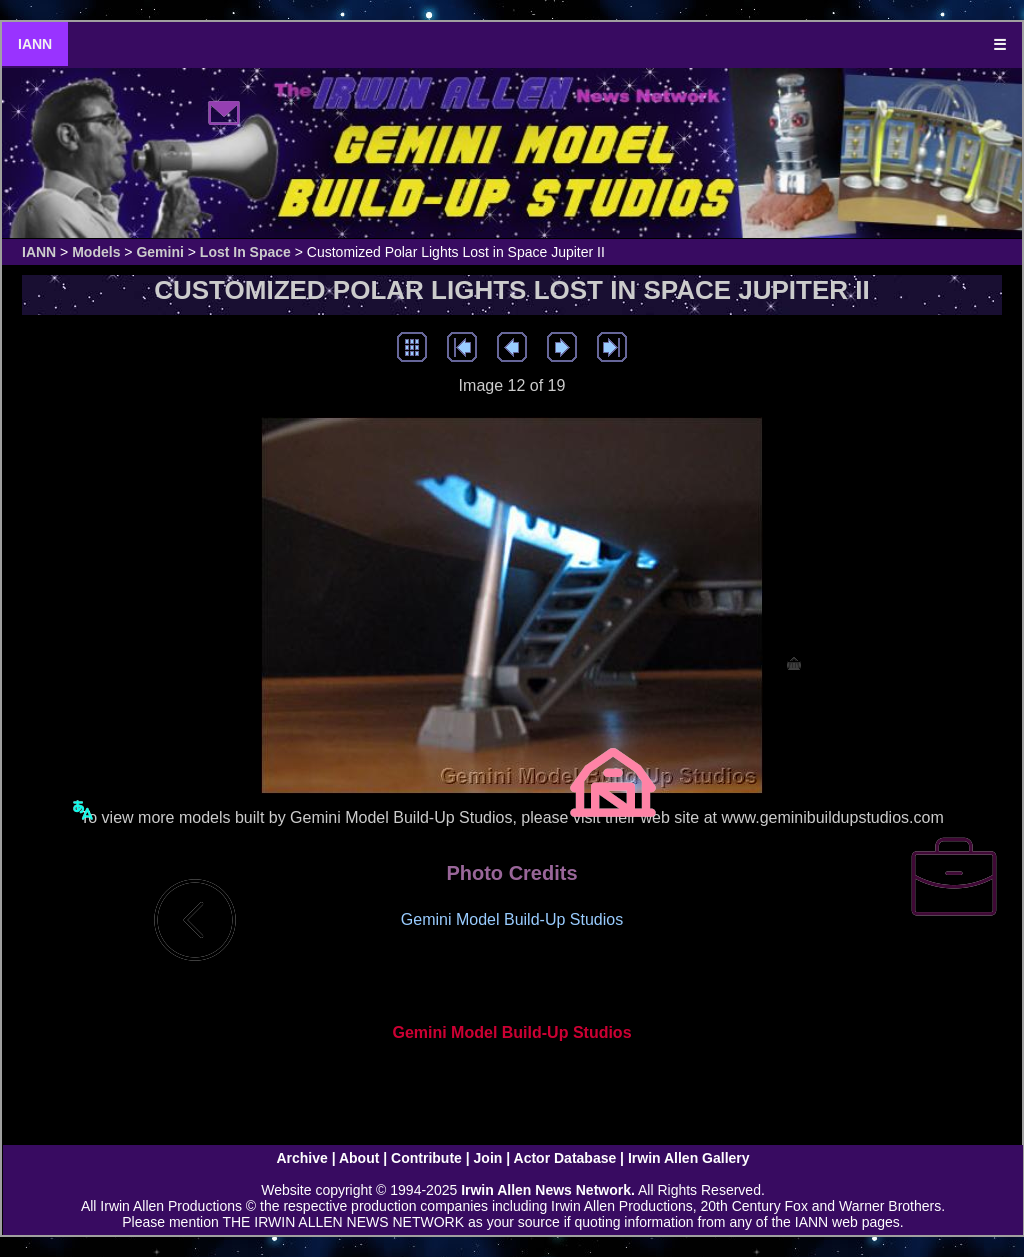  I want to click on access farm or agricultural settings, so click(613, 788).